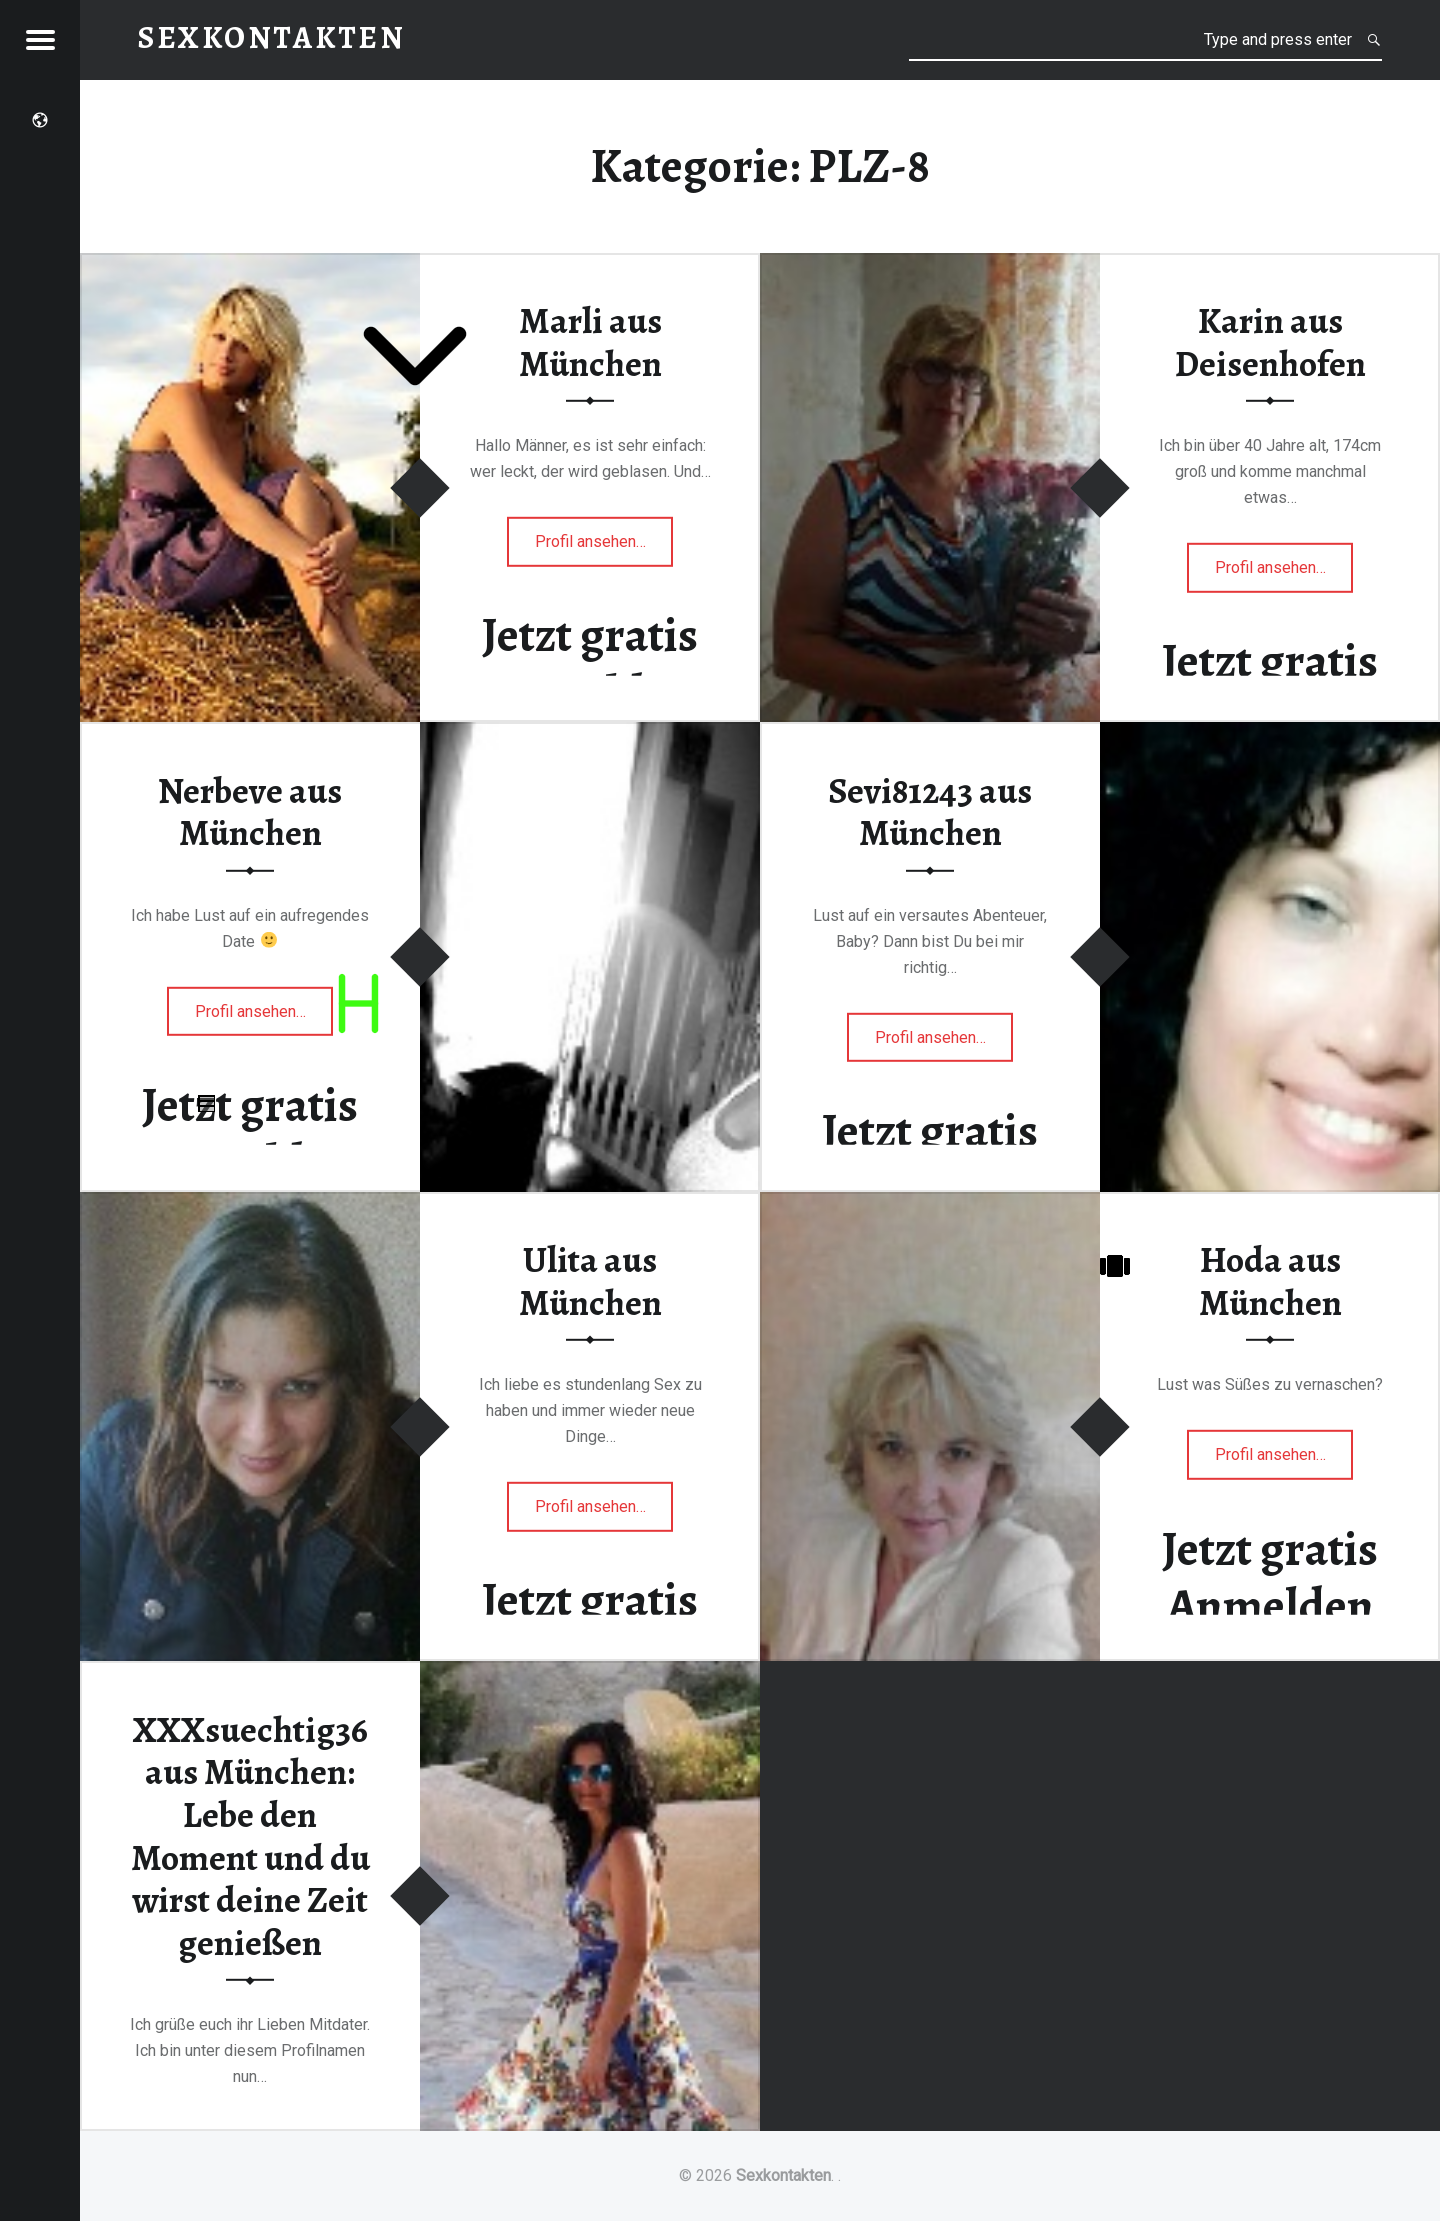 This screenshot has width=1440, height=2221. What do you see at coordinates (415, 356) in the screenshot?
I see `expand a dropdown menu or collapsed section` at bounding box center [415, 356].